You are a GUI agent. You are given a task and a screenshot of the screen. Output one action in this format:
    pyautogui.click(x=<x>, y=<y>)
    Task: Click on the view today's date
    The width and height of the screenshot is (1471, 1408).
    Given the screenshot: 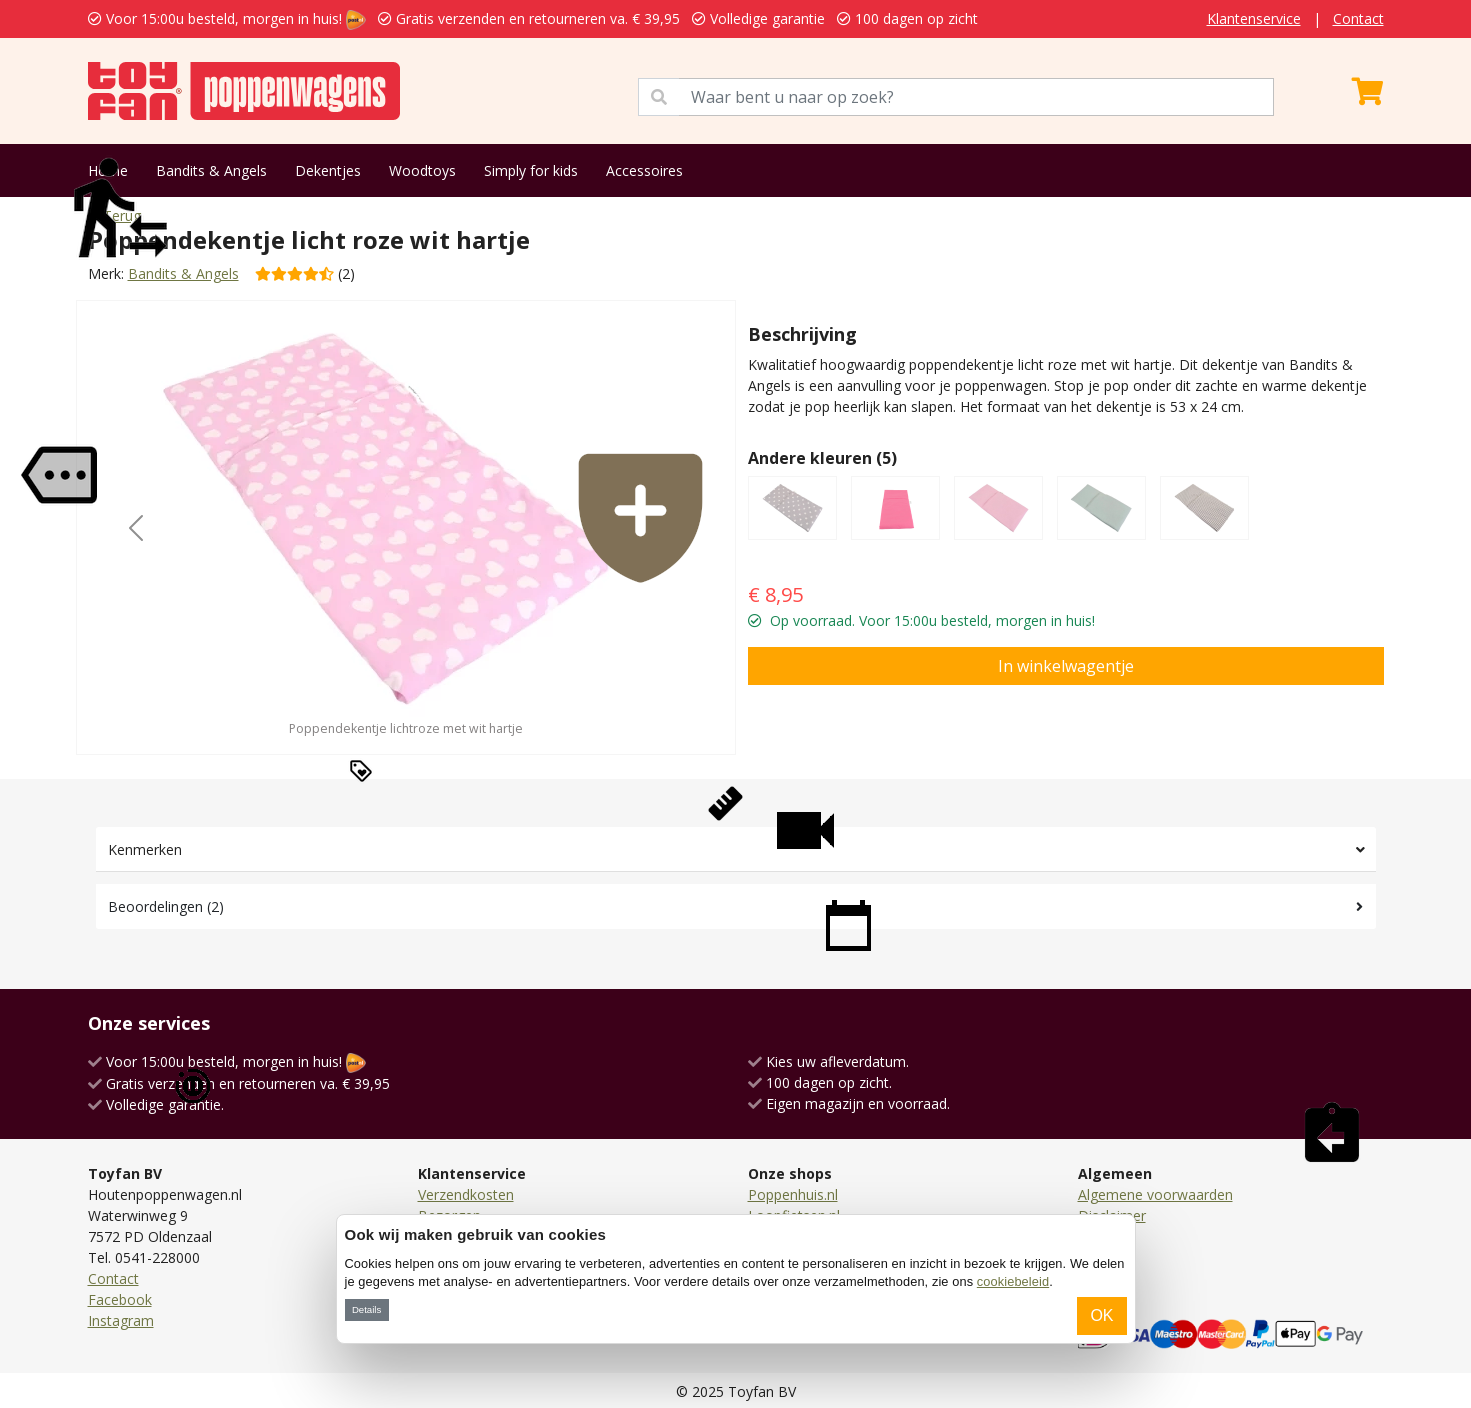 What is the action you would take?
    pyautogui.click(x=848, y=925)
    